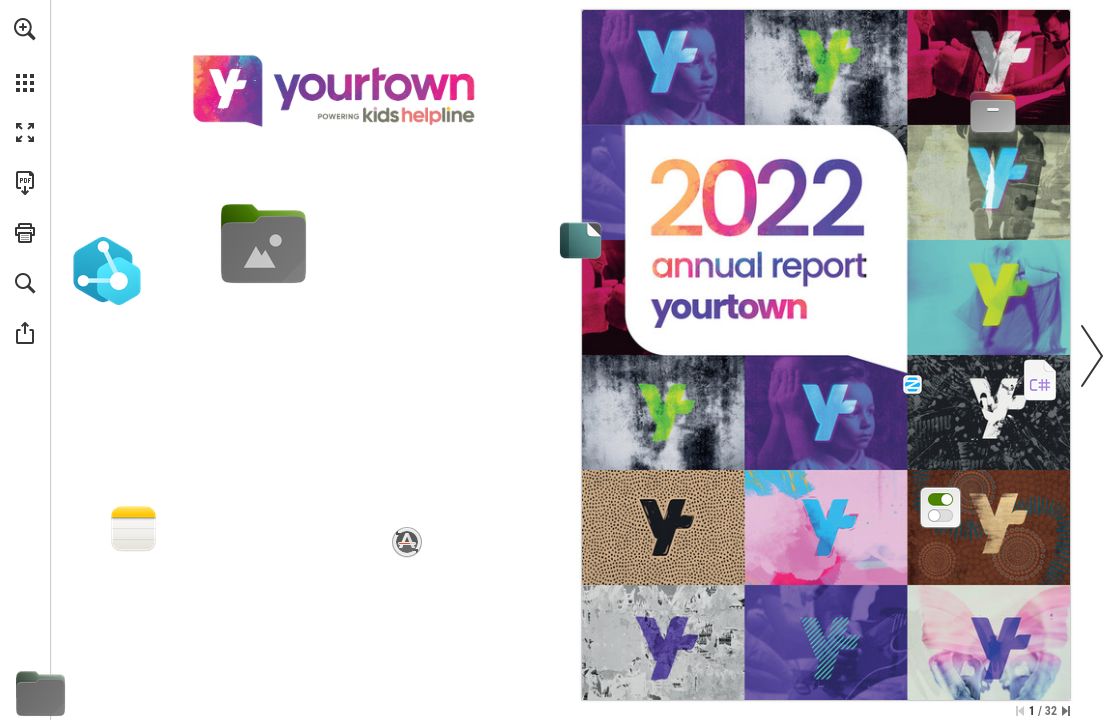  What do you see at coordinates (407, 542) in the screenshot?
I see `open the software update manager` at bounding box center [407, 542].